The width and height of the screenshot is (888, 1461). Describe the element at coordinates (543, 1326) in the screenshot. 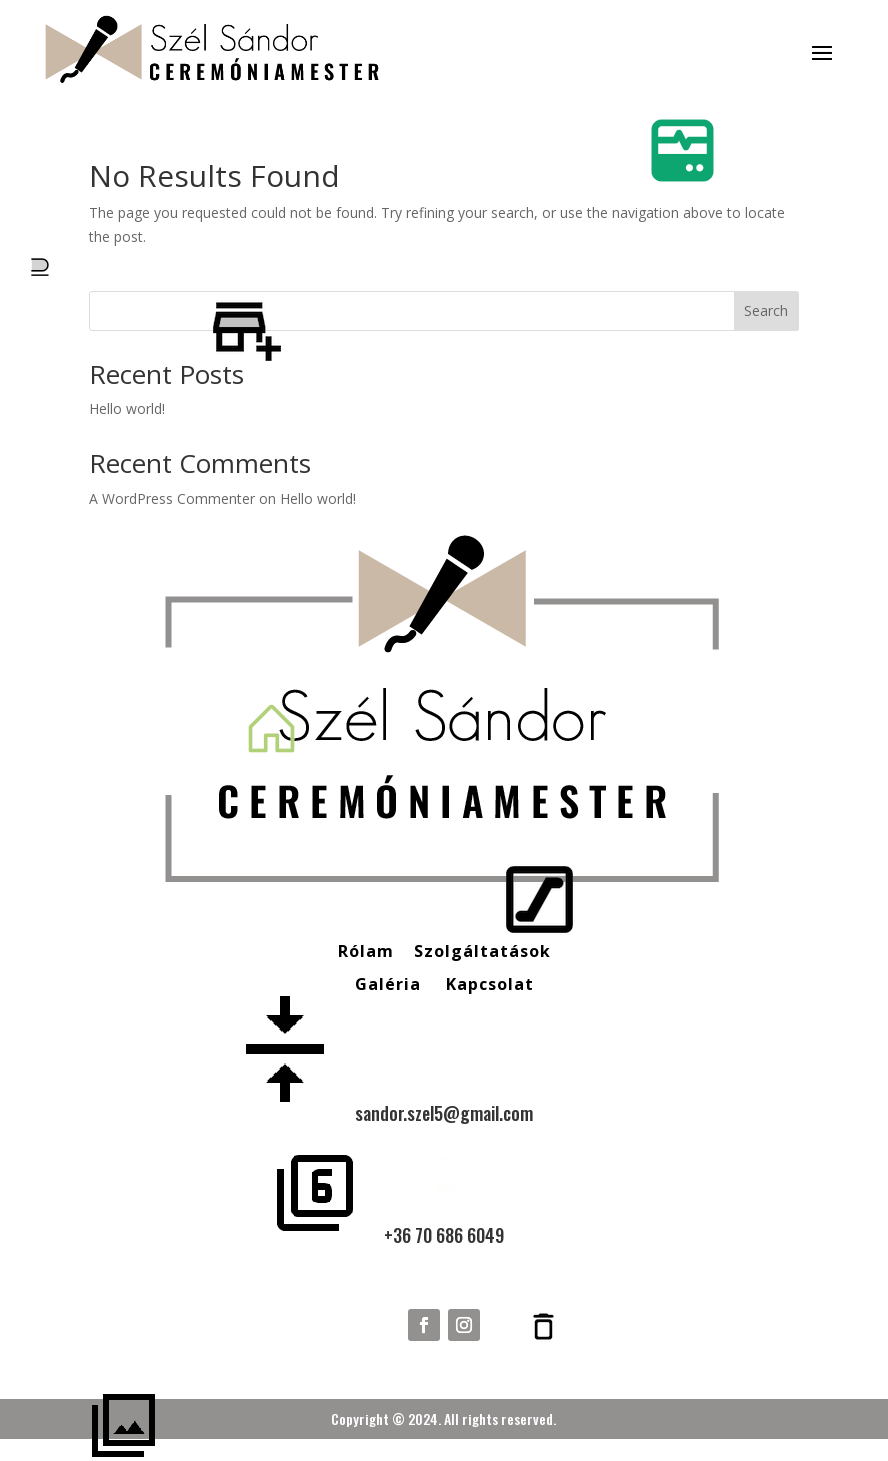

I see `delete an item` at that location.